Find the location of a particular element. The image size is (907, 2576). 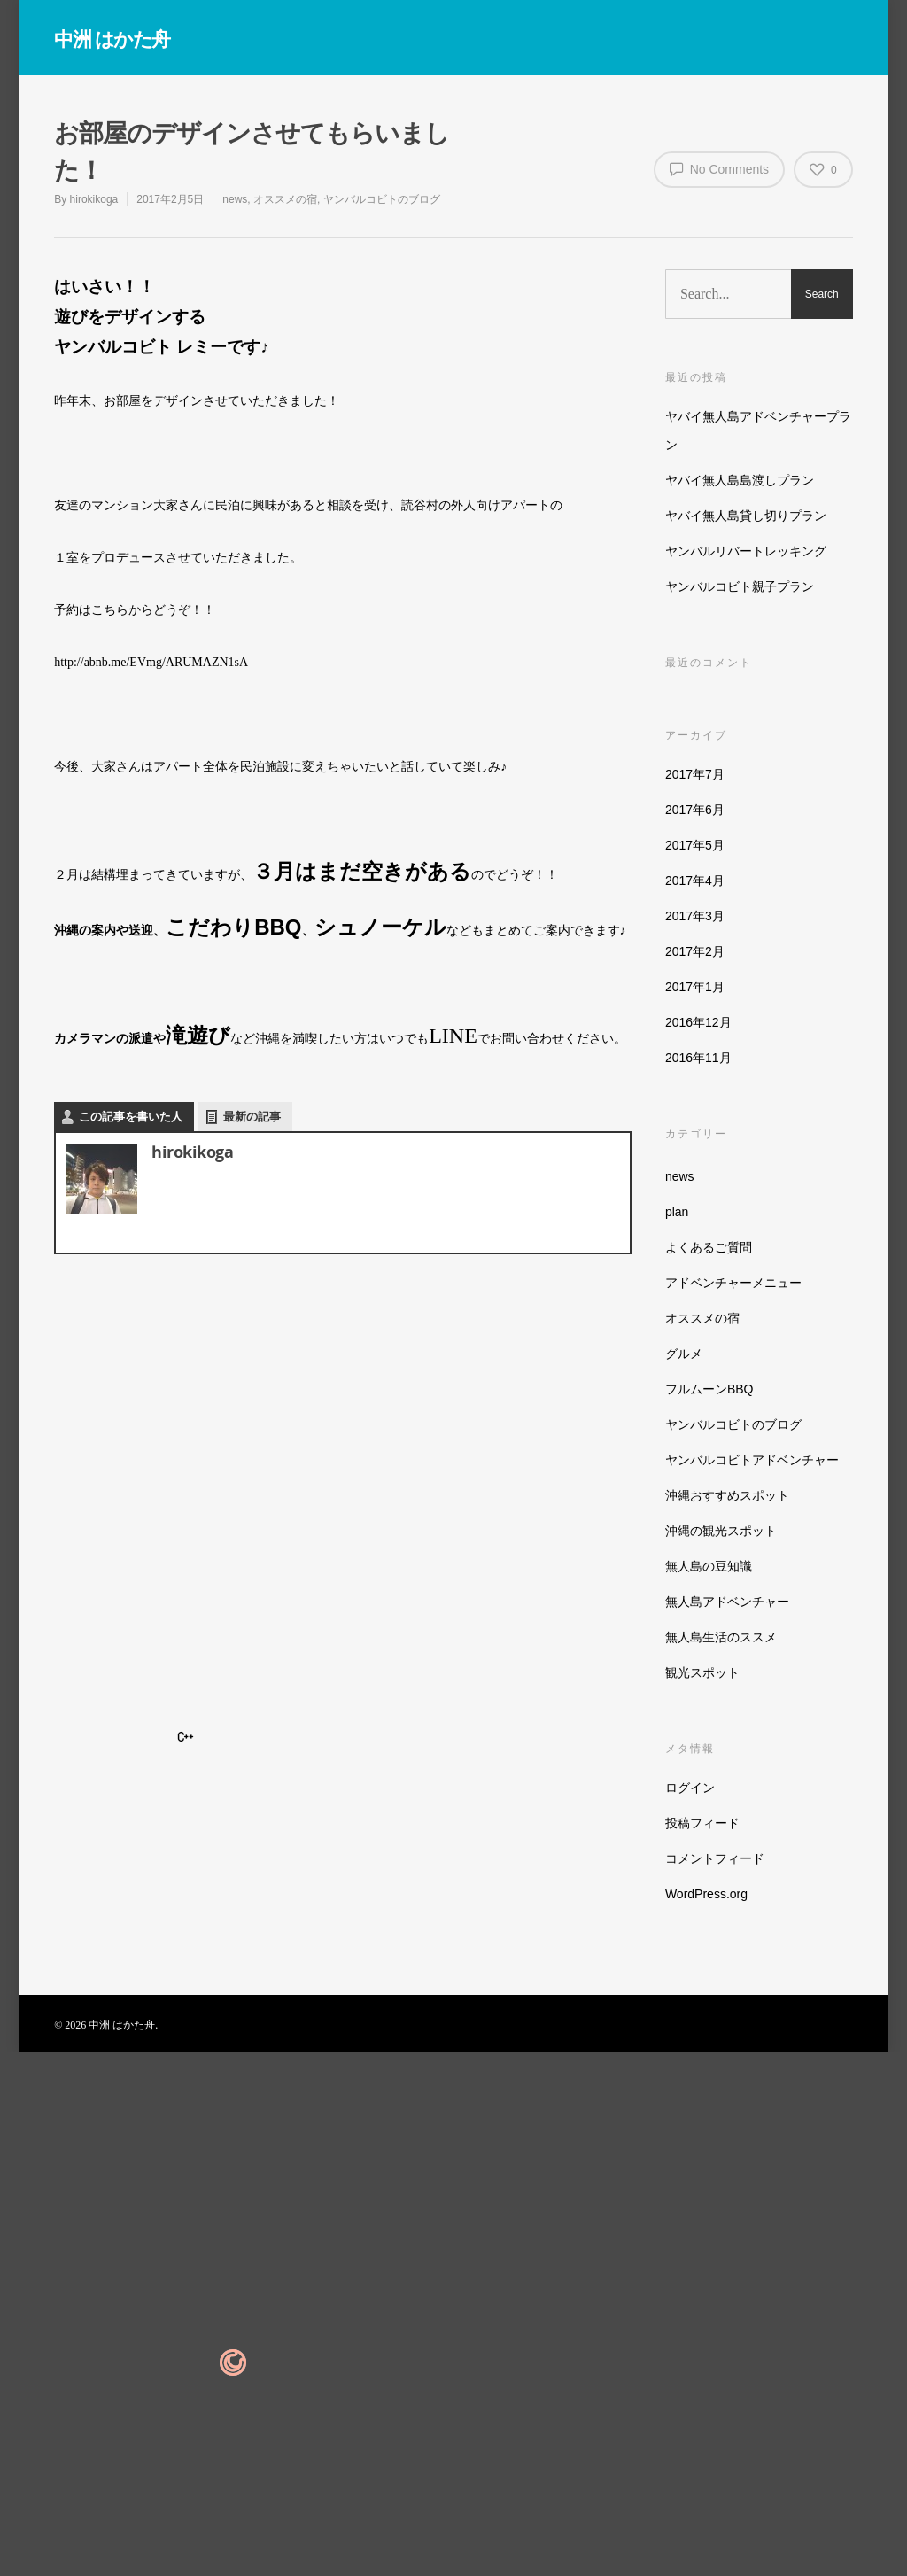

open Cinema 4D application is located at coordinates (233, 2363).